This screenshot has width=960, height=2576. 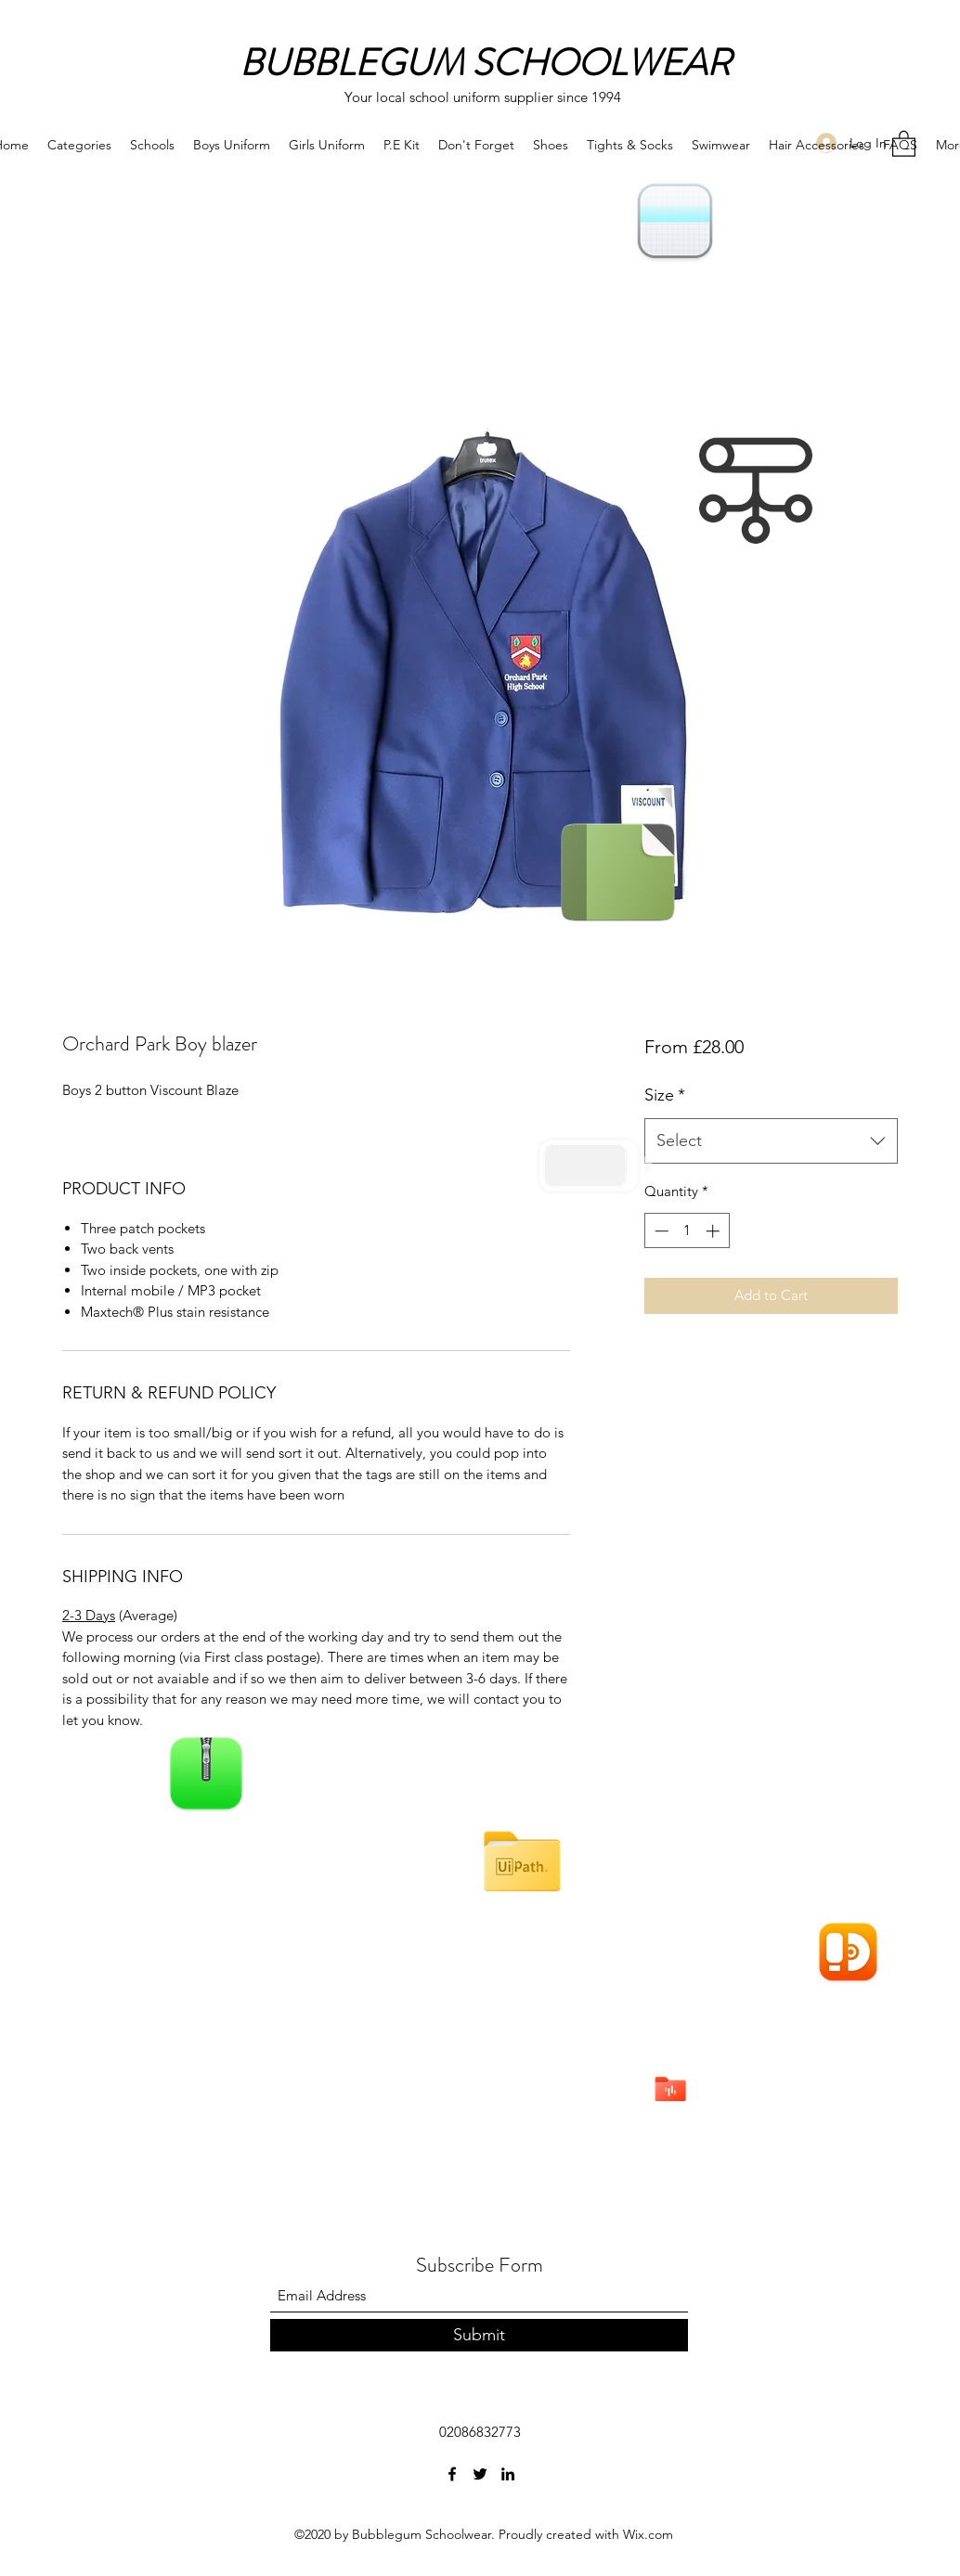 I want to click on open folder containing UiPath automation projects, so click(x=522, y=1863).